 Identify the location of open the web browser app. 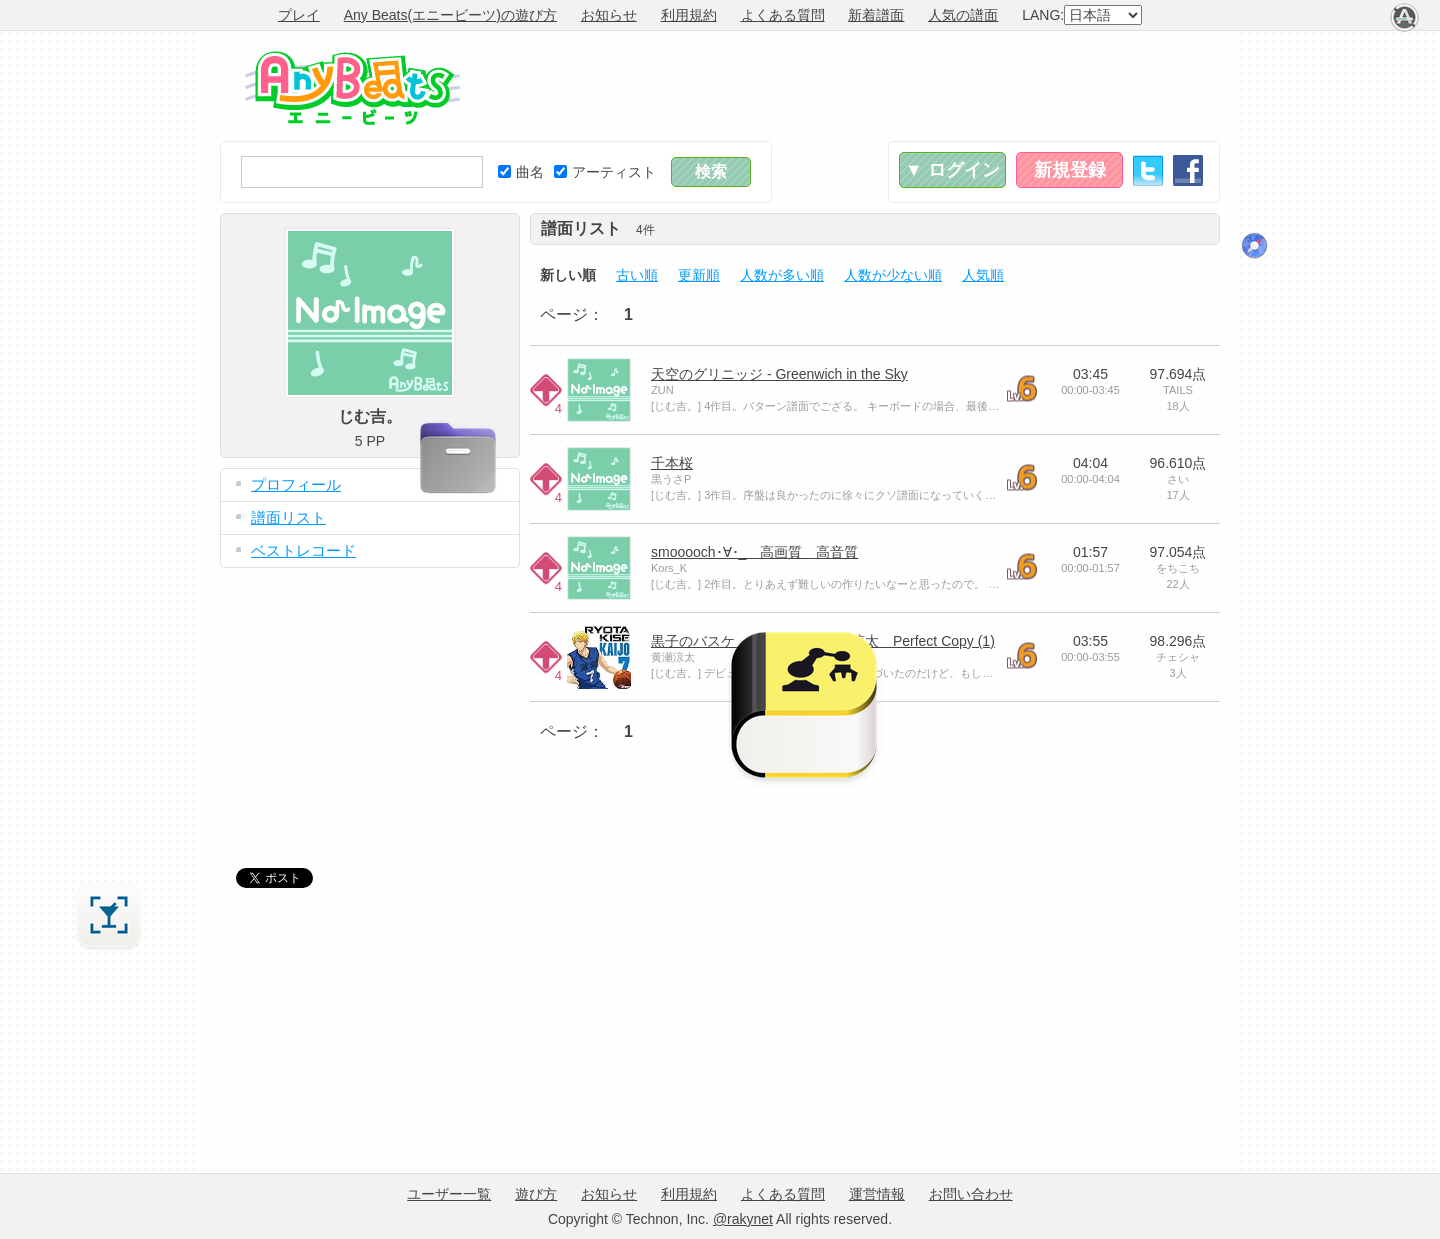
(1254, 245).